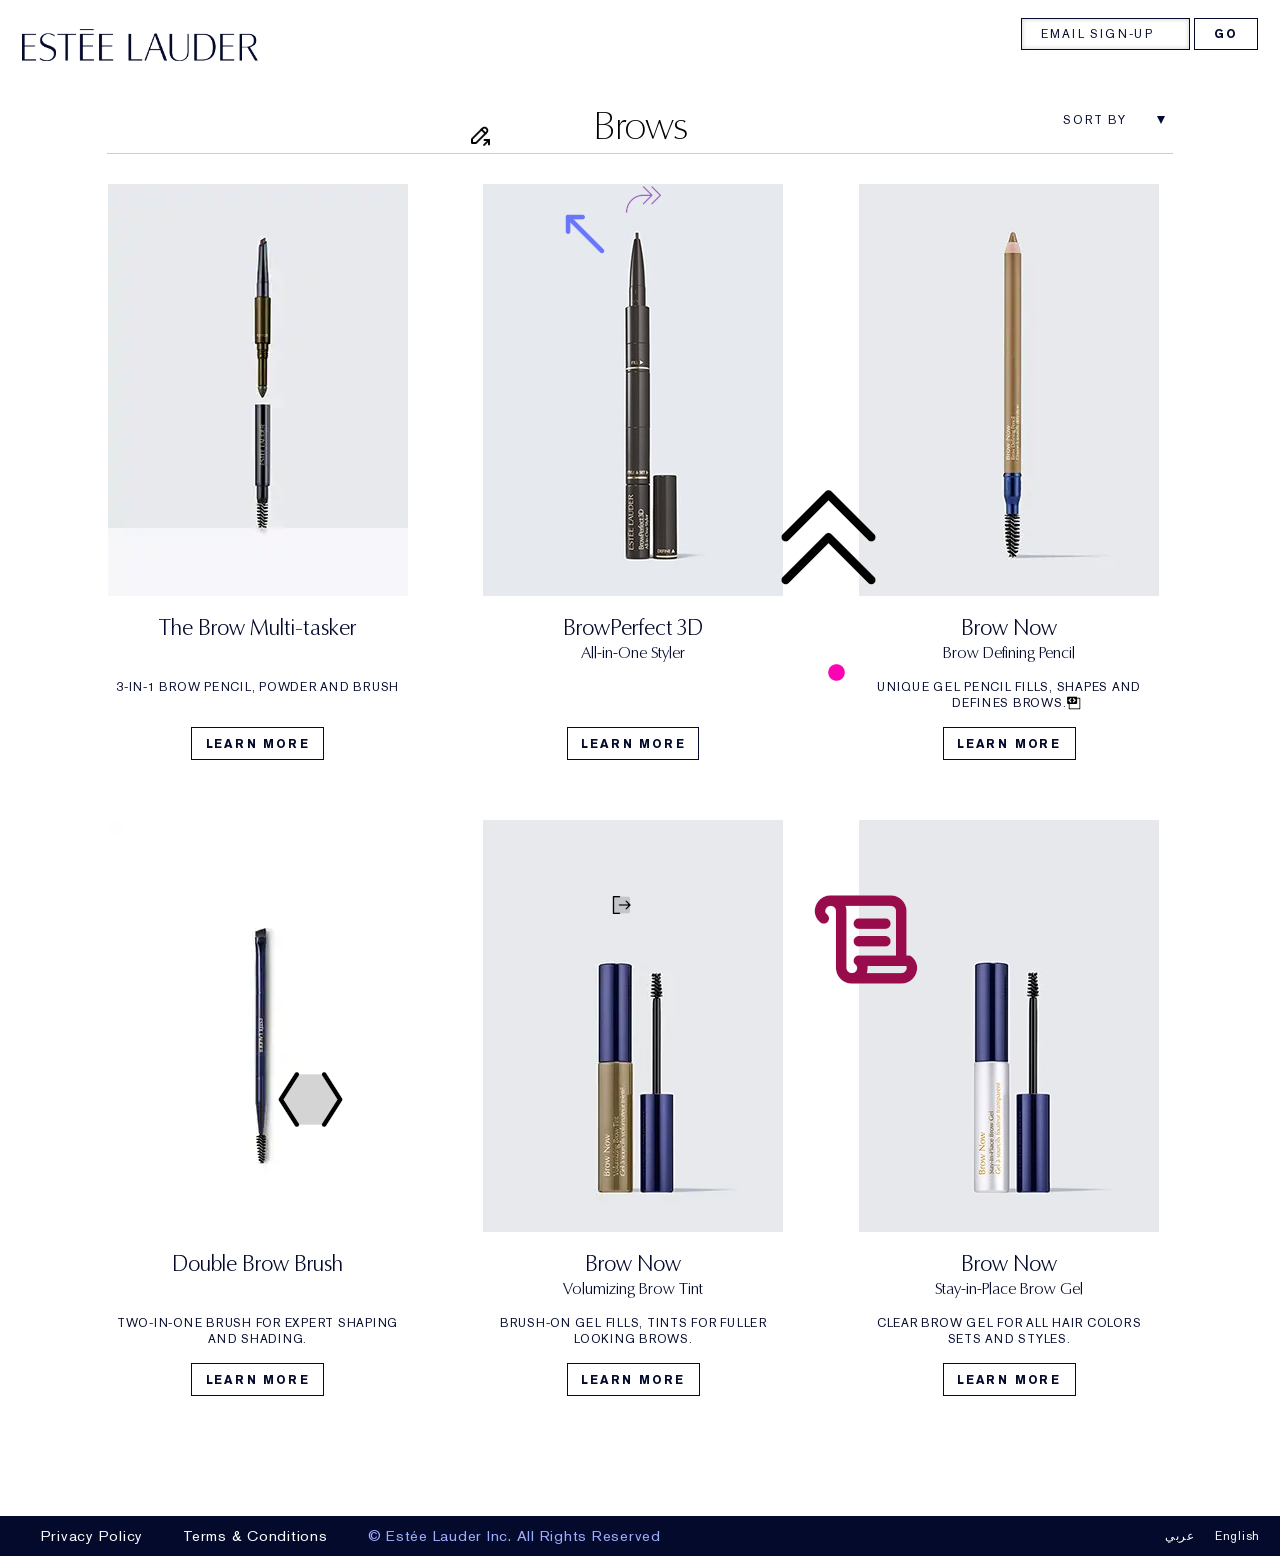 Image resolution: width=1280 pixels, height=1556 pixels. What do you see at coordinates (621, 905) in the screenshot?
I see `log out of your account` at bounding box center [621, 905].